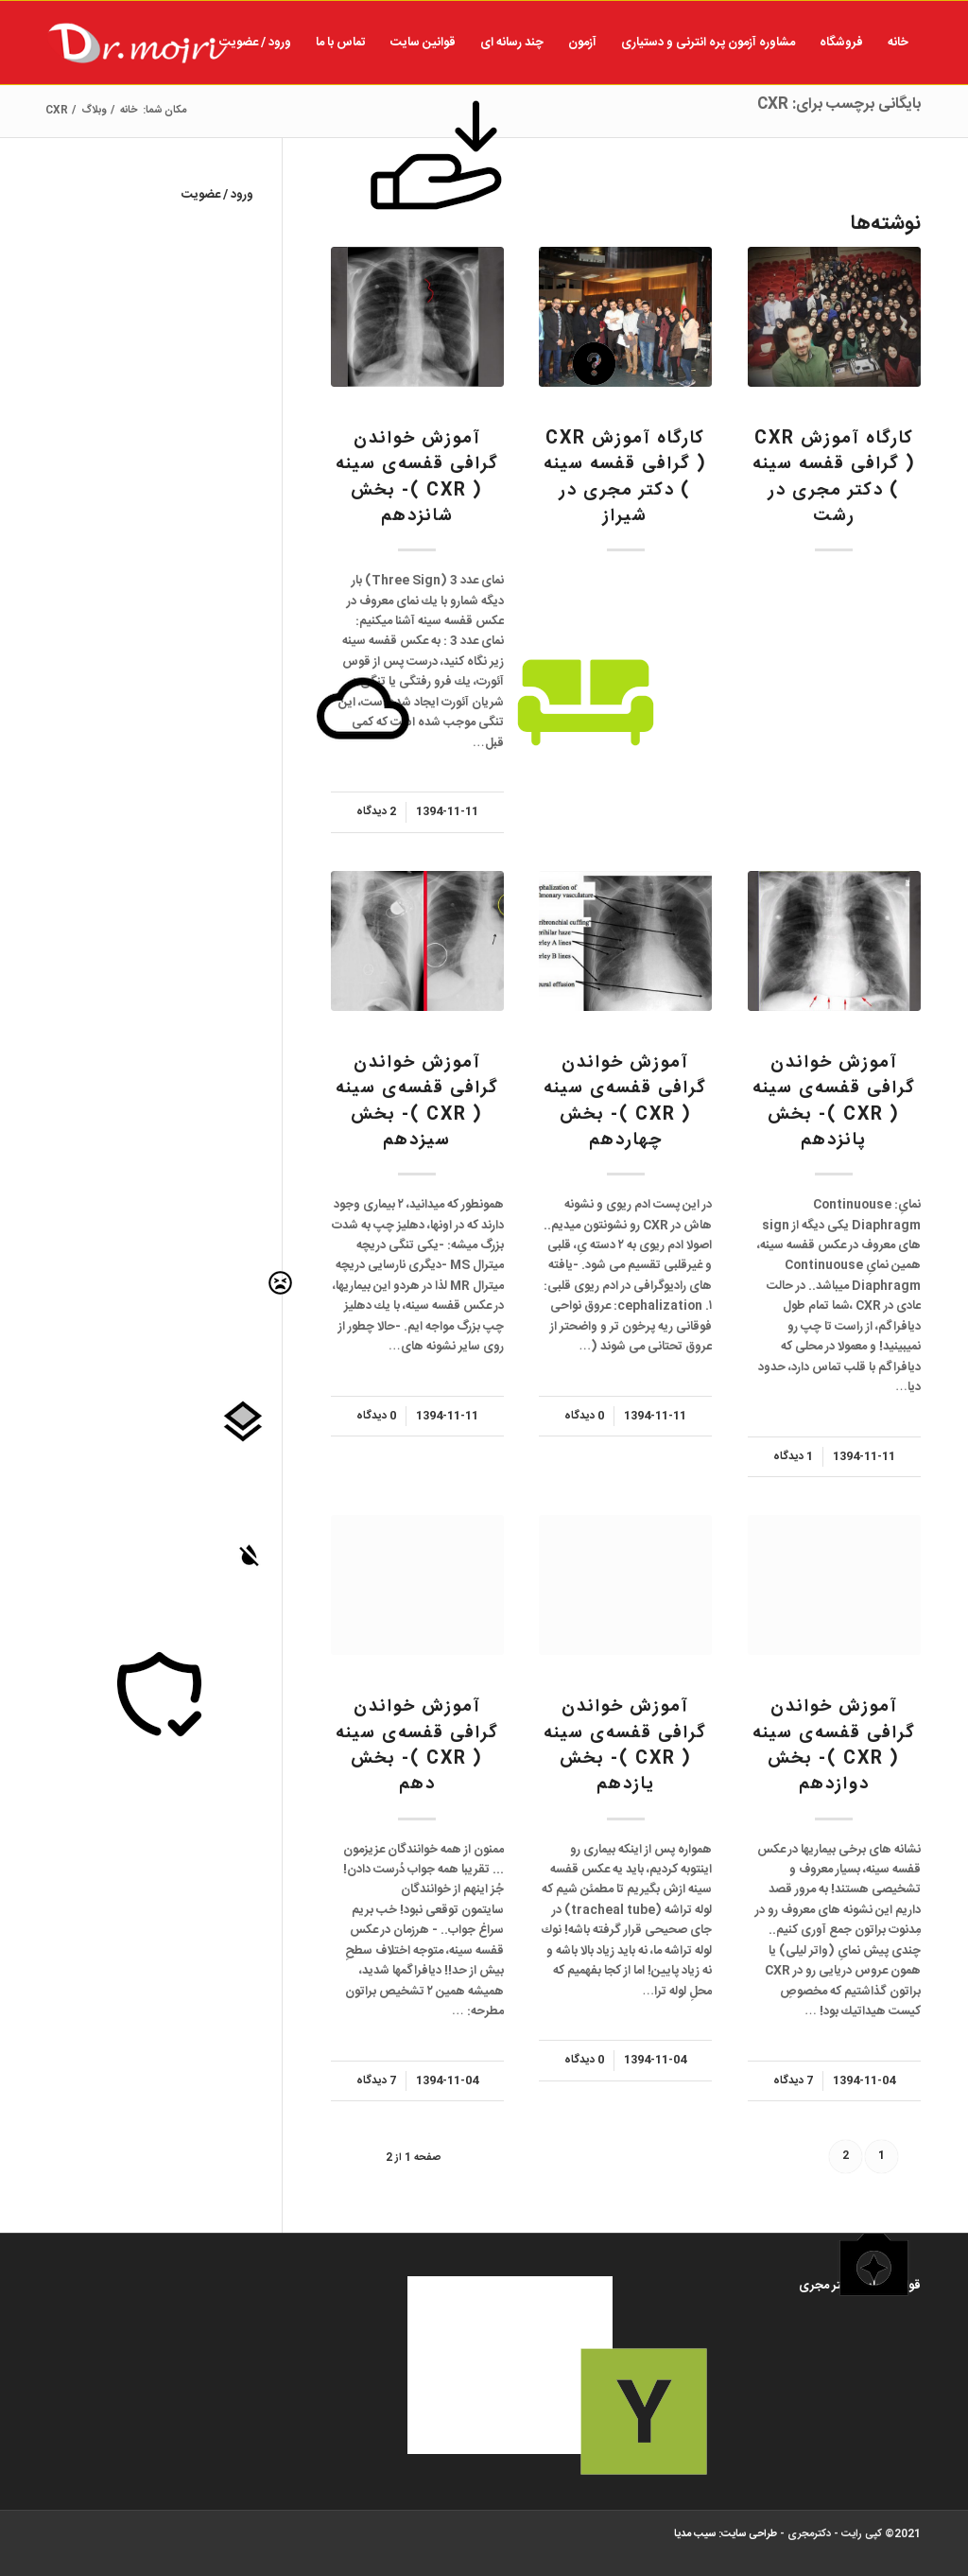  Describe the element at coordinates (594, 363) in the screenshot. I see `access help or support information` at that location.